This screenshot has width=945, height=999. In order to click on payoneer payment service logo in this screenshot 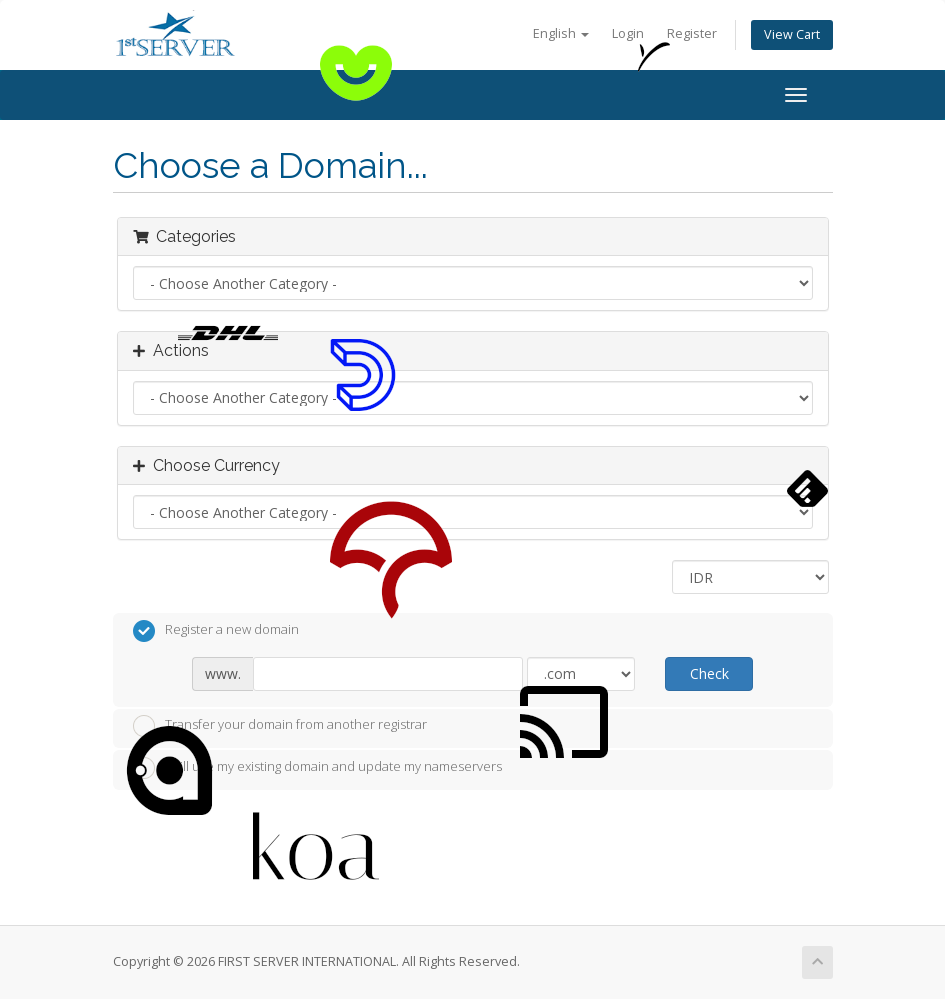, I will do `click(654, 57)`.